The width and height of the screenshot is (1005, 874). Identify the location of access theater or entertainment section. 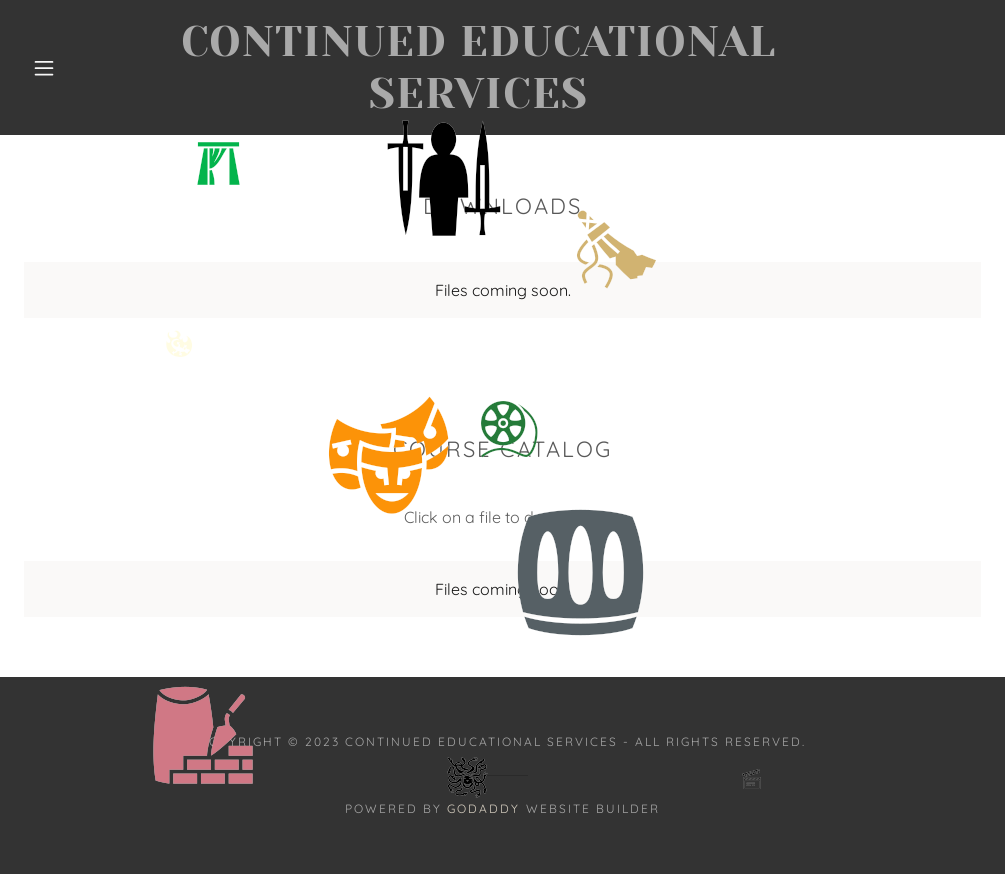
(388, 453).